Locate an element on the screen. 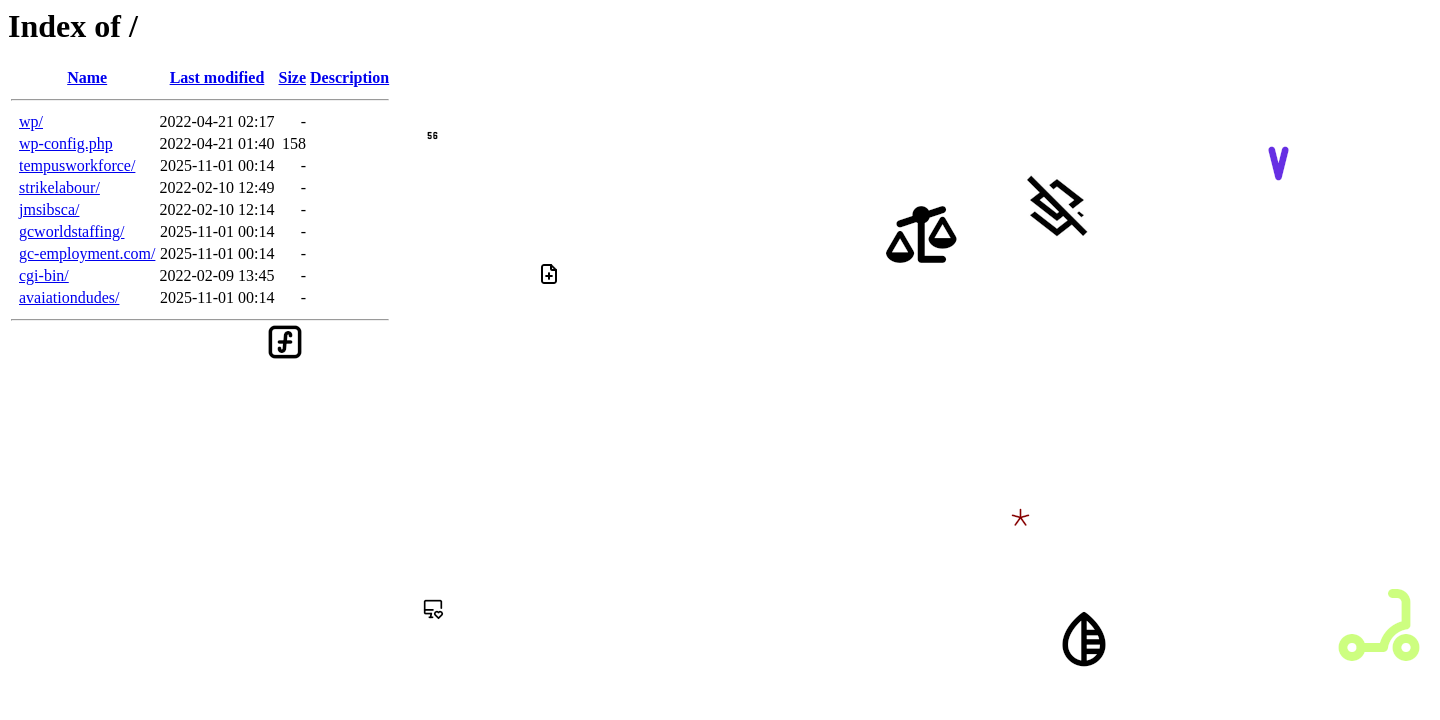 The height and width of the screenshot is (720, 1440). clear all map layers is located at coordinates (1057, 209).